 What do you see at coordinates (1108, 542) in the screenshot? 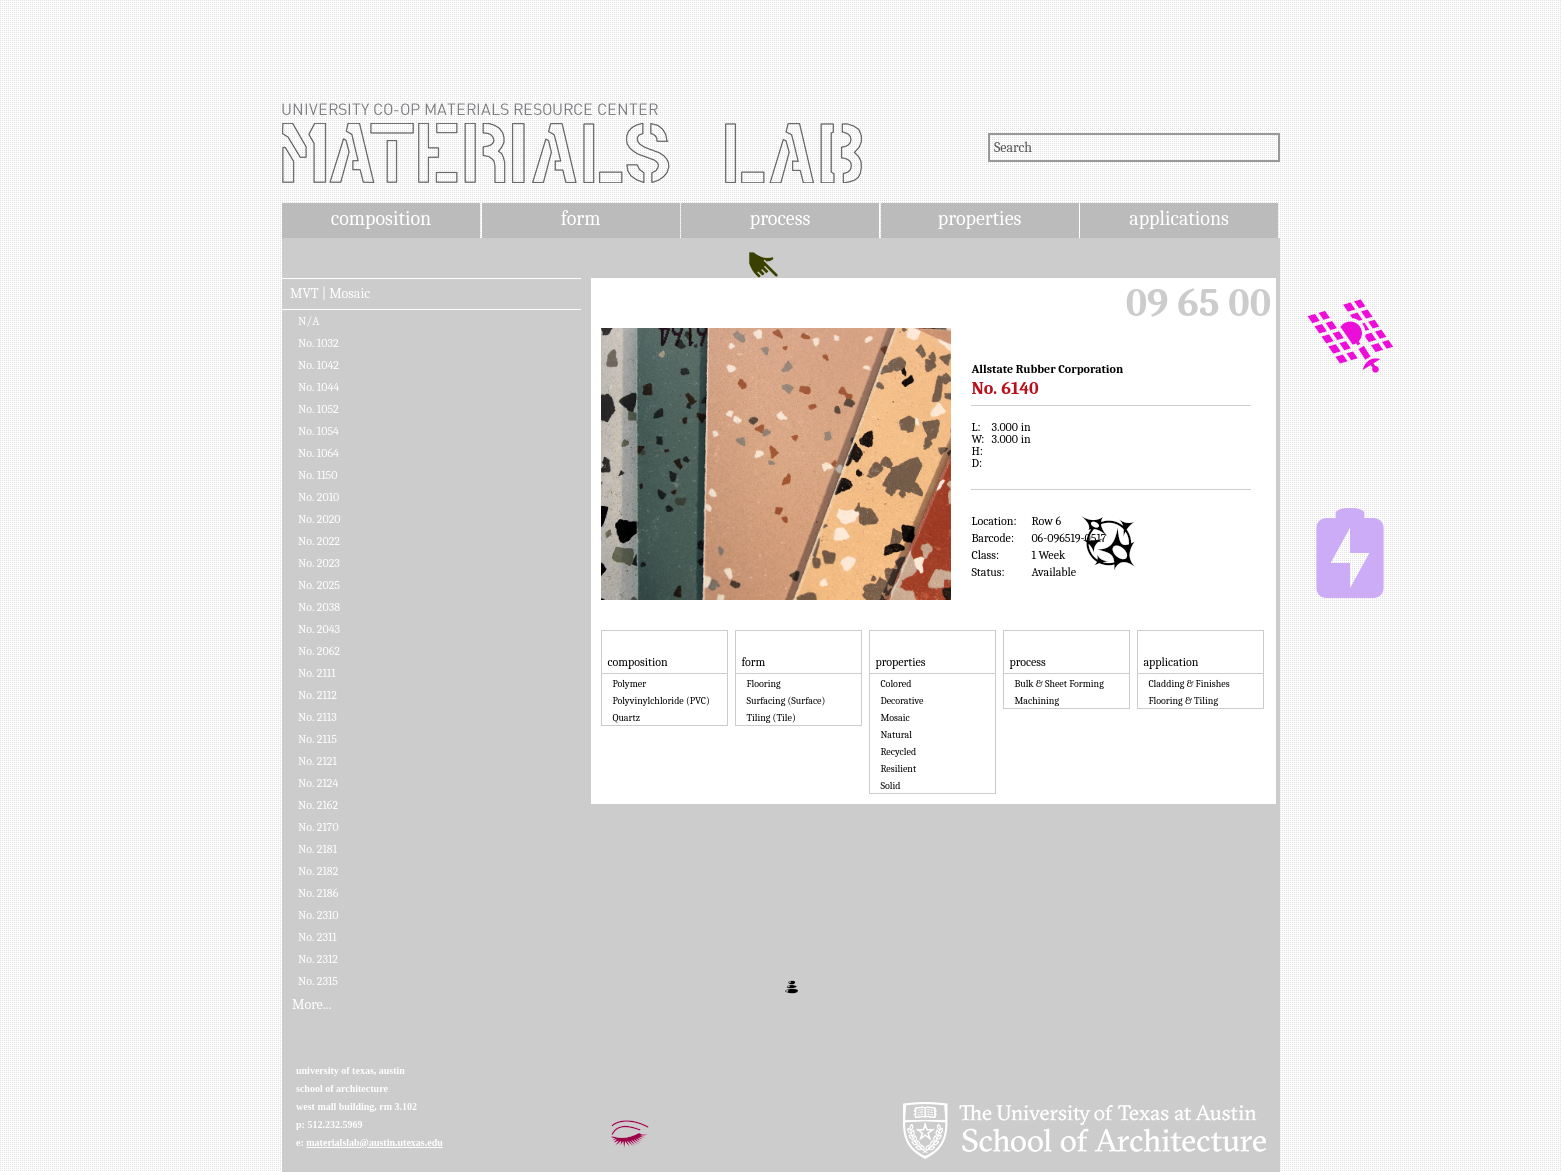
I see `indicates magic or spell activation` at bounding box center [1108, 542].